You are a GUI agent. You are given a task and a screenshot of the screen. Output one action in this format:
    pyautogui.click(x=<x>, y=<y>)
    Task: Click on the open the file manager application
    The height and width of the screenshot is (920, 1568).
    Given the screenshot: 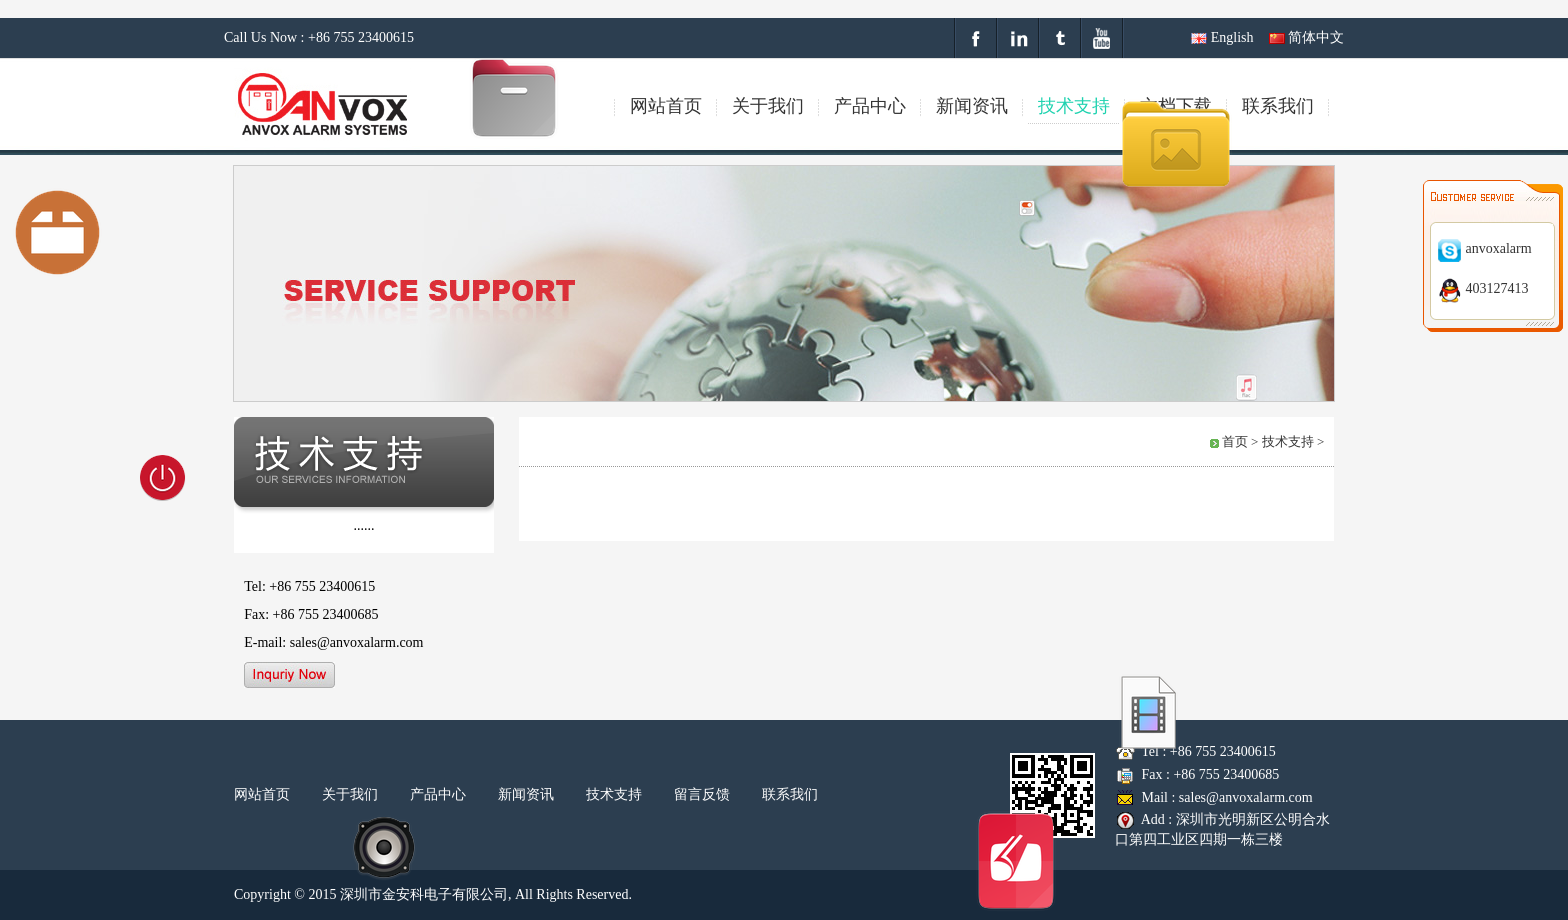 What is the action you would take?
    pyautogui.click(x=514, y=98)
    